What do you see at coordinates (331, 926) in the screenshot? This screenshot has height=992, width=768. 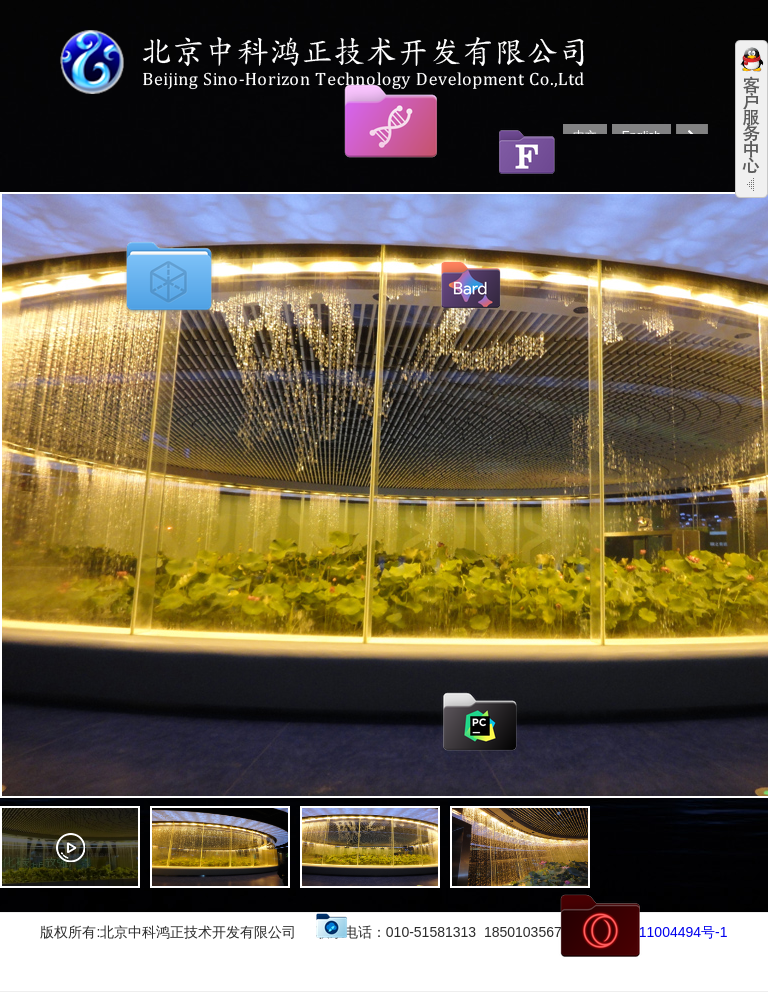 I see `open microsoft iot plug and play folder` at bounding box center [331, 926].